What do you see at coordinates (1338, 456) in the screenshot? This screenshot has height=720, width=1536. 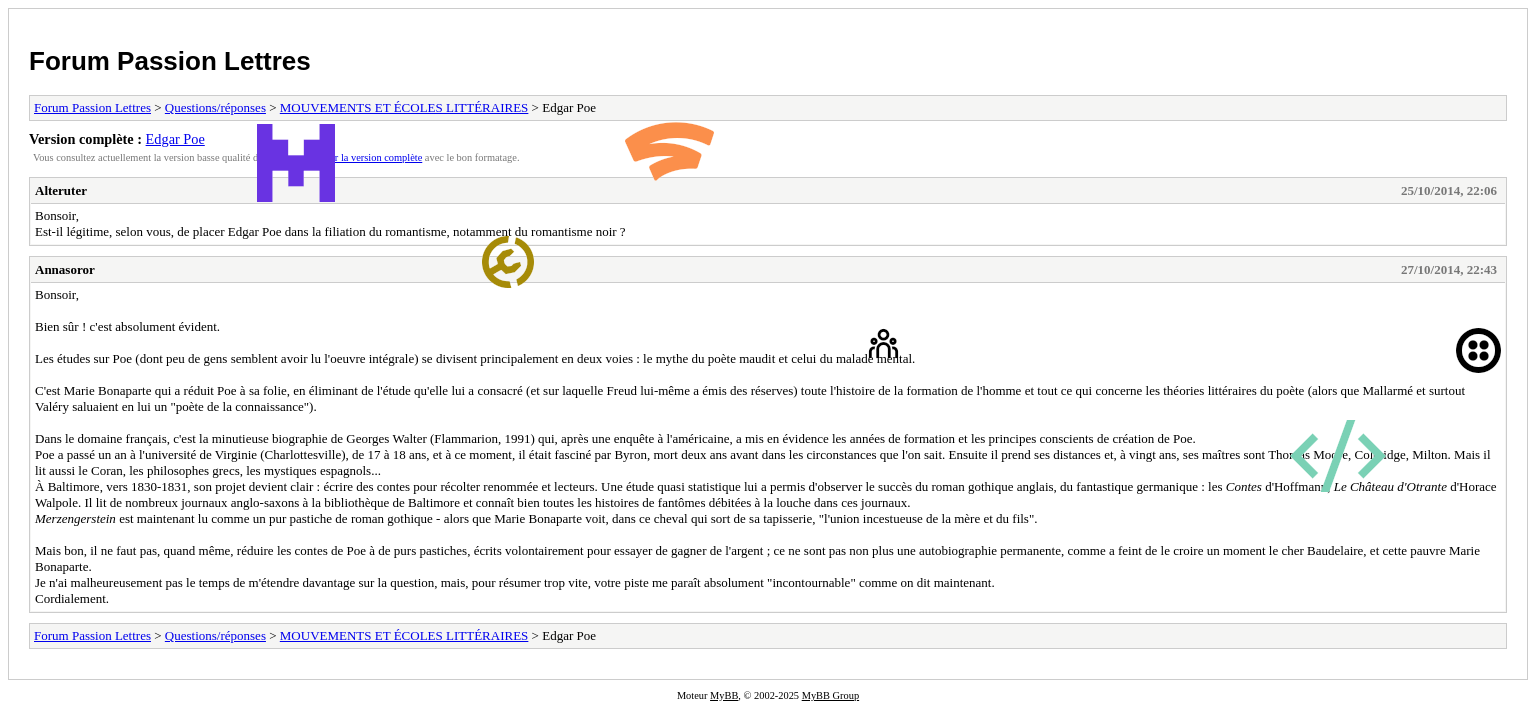 I see `view or edit source code` at bounding box center [1338, 456].